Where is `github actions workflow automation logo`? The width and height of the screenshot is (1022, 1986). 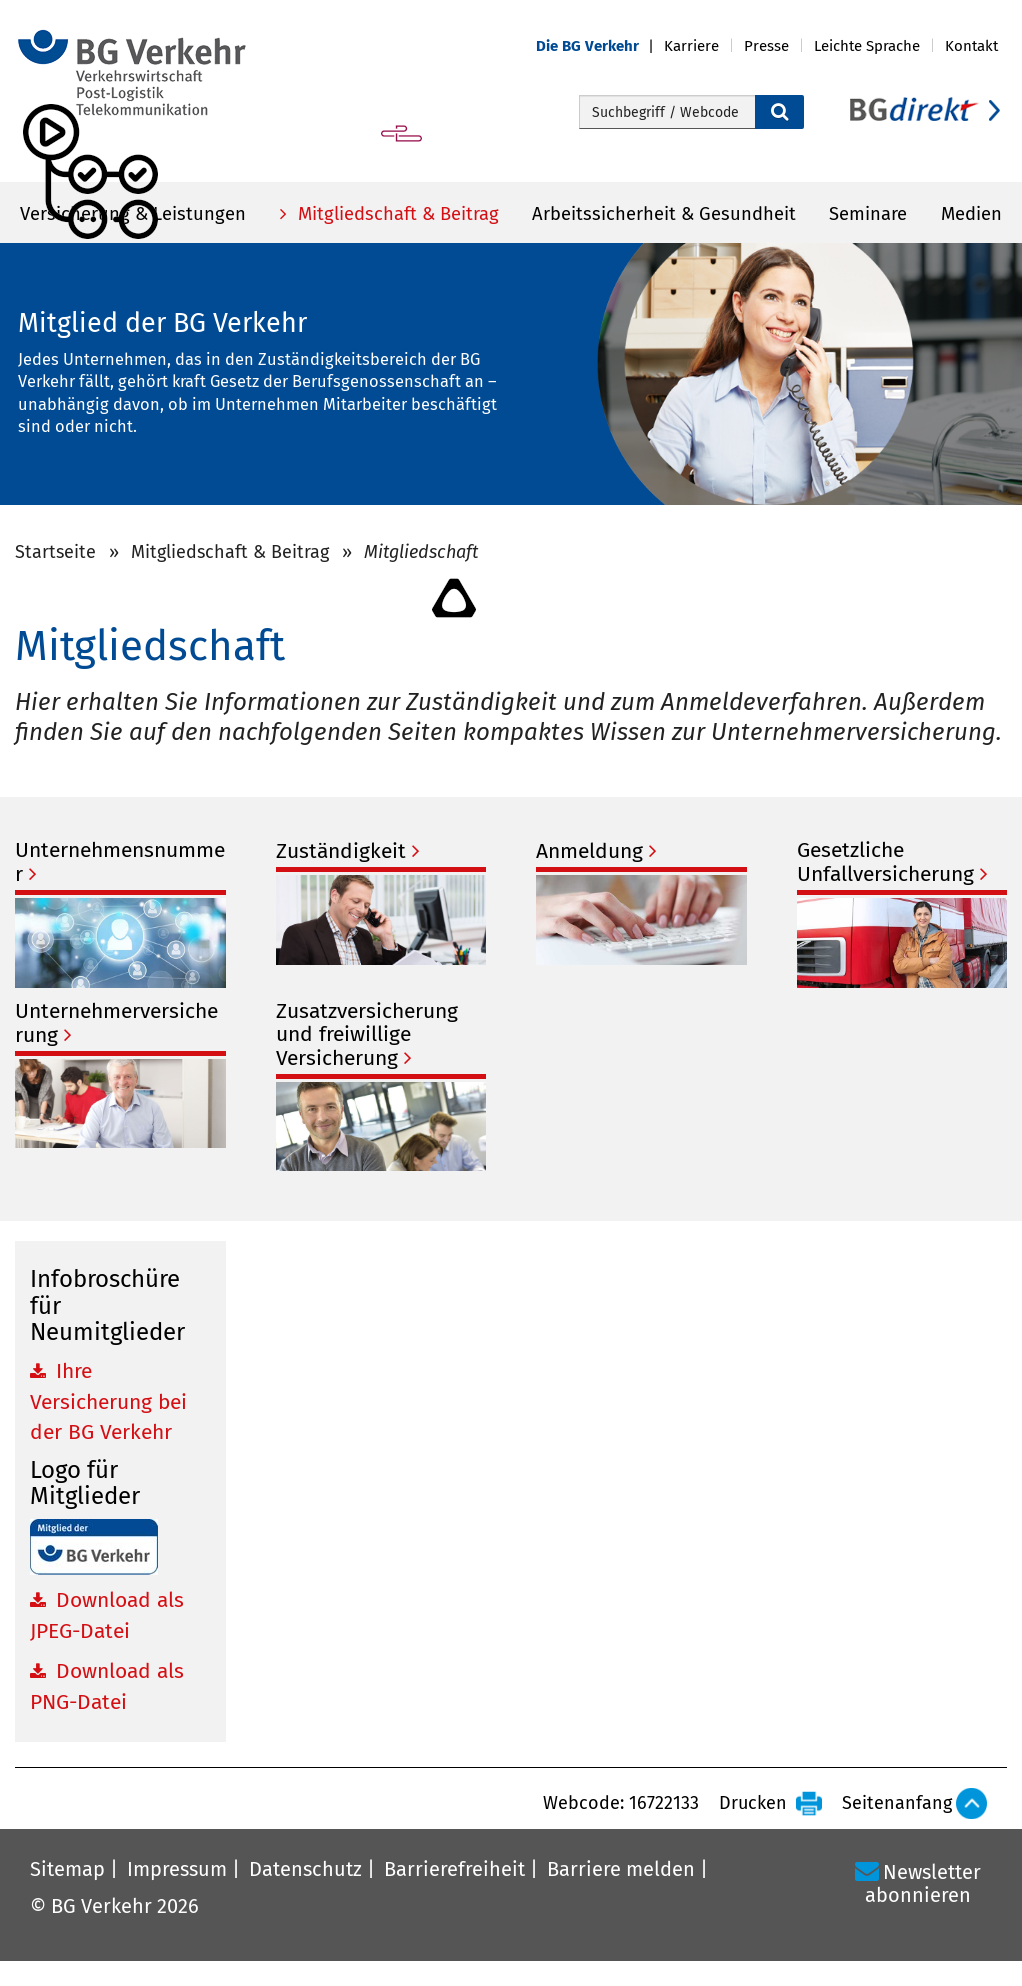
github actions workflow automation logo is located at coordinates (90, 171).